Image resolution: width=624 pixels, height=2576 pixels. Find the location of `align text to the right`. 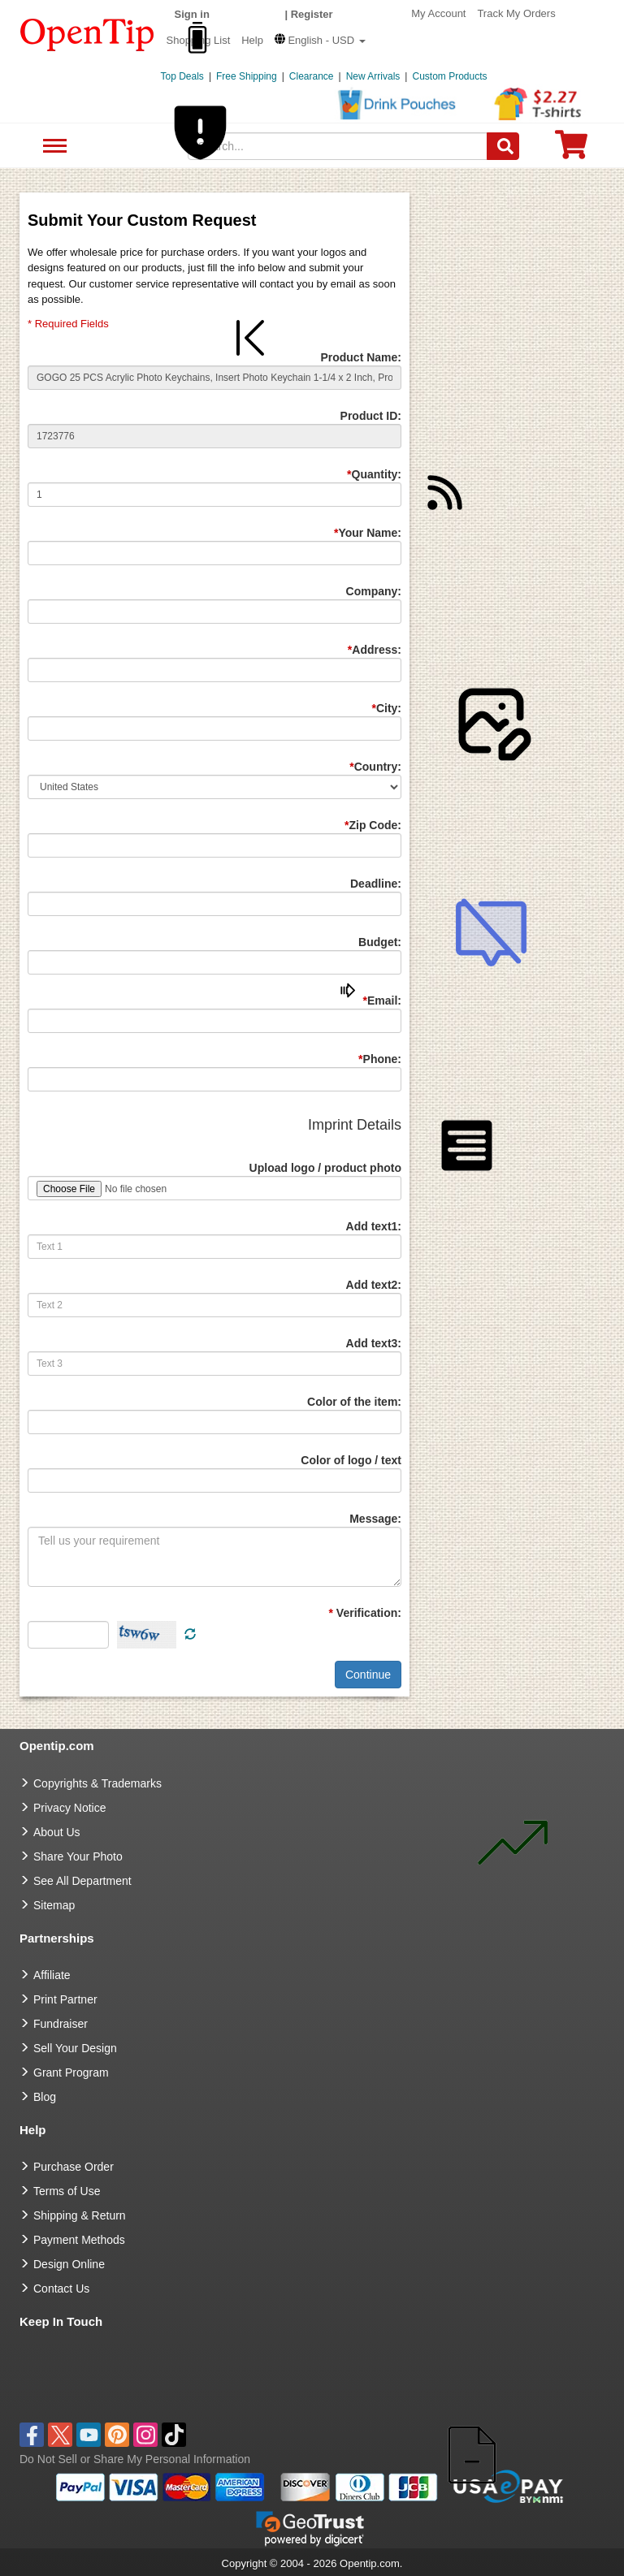

align text to the right is located at coordinates (466, 1145).